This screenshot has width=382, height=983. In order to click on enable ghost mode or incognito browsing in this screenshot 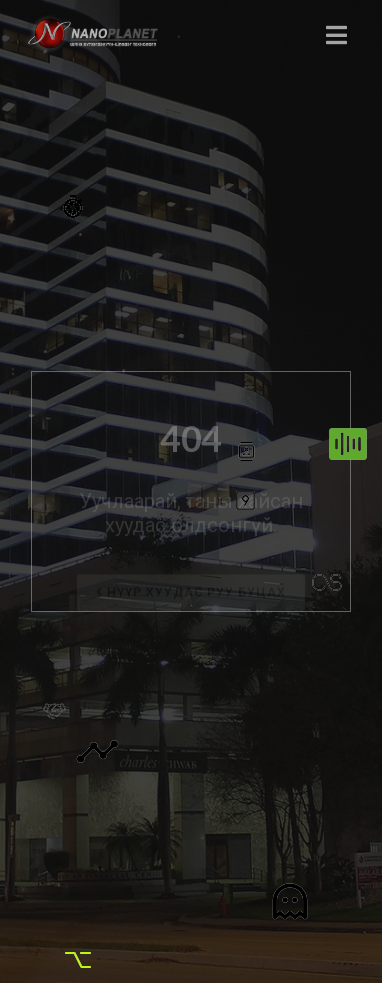, I will do `click(290, 902)`.